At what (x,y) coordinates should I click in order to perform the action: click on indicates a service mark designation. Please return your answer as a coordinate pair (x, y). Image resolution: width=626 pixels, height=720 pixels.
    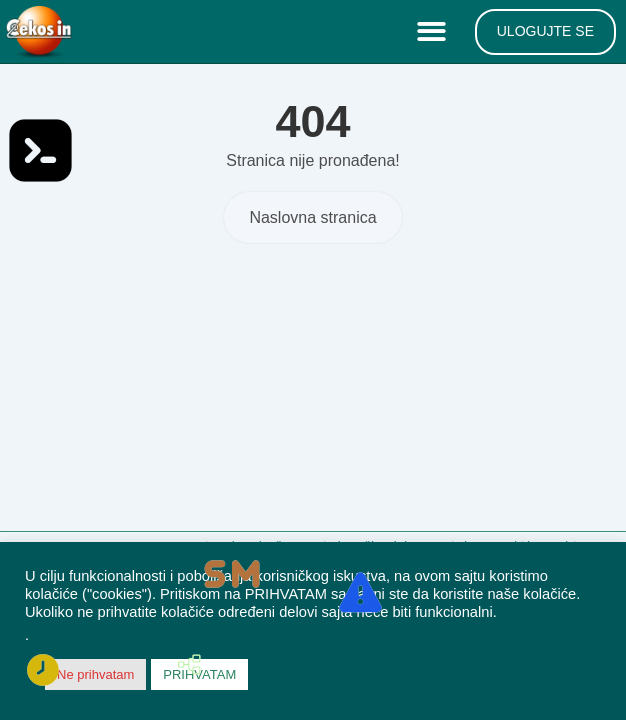
    Looking at the image, I should click on (232, 574).